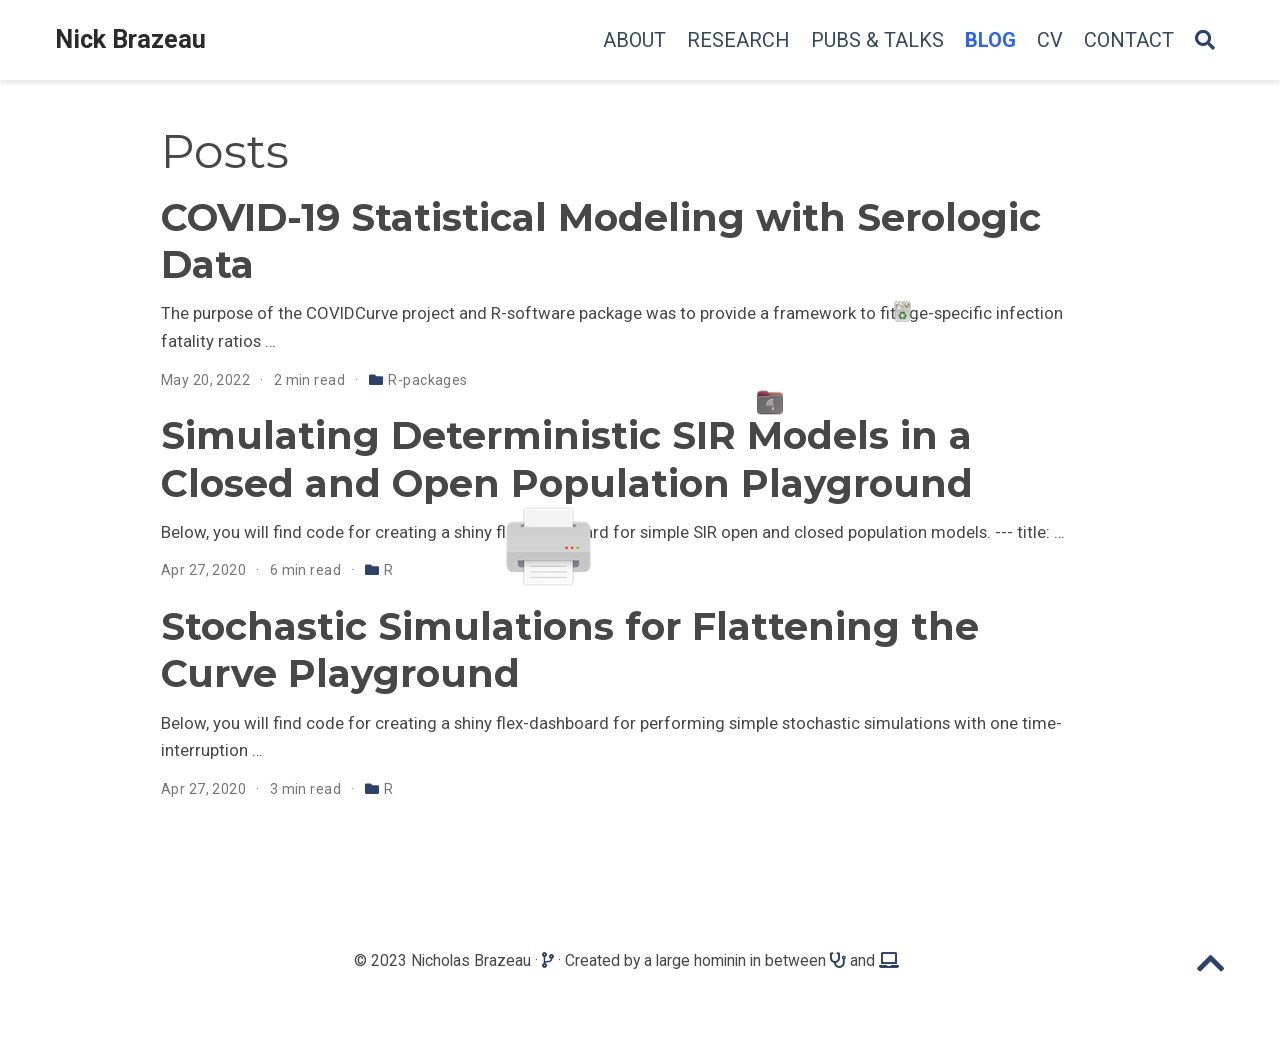  I want to click on print the current document, so click(548, 546).